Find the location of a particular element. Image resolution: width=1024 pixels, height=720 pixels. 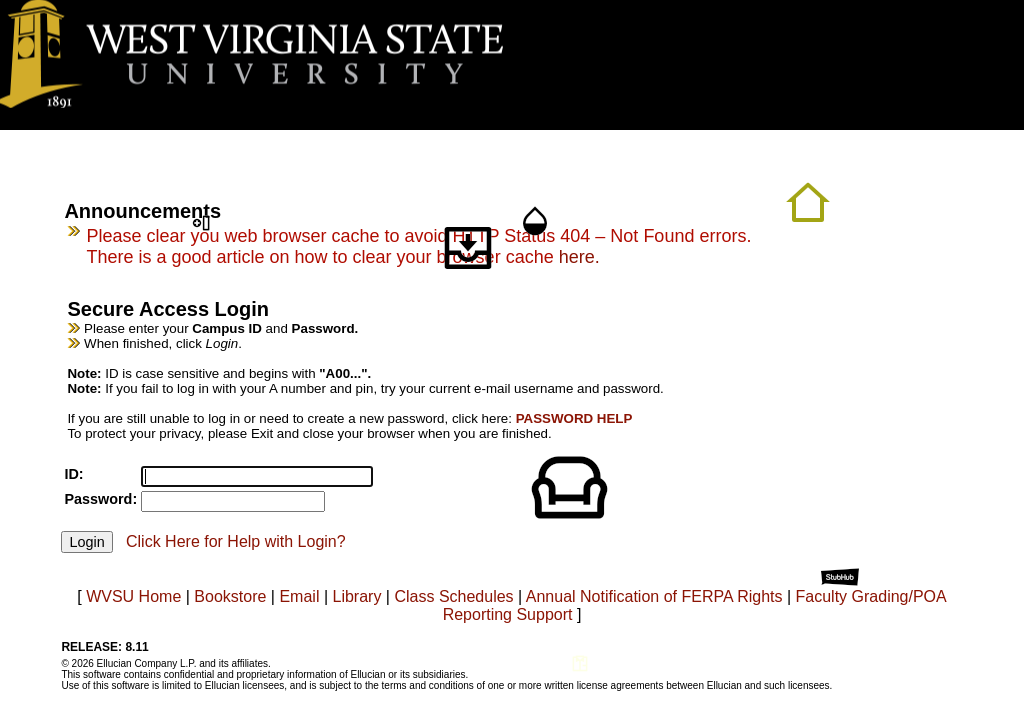

navigate to home screen is located at coordinates (808, 204).